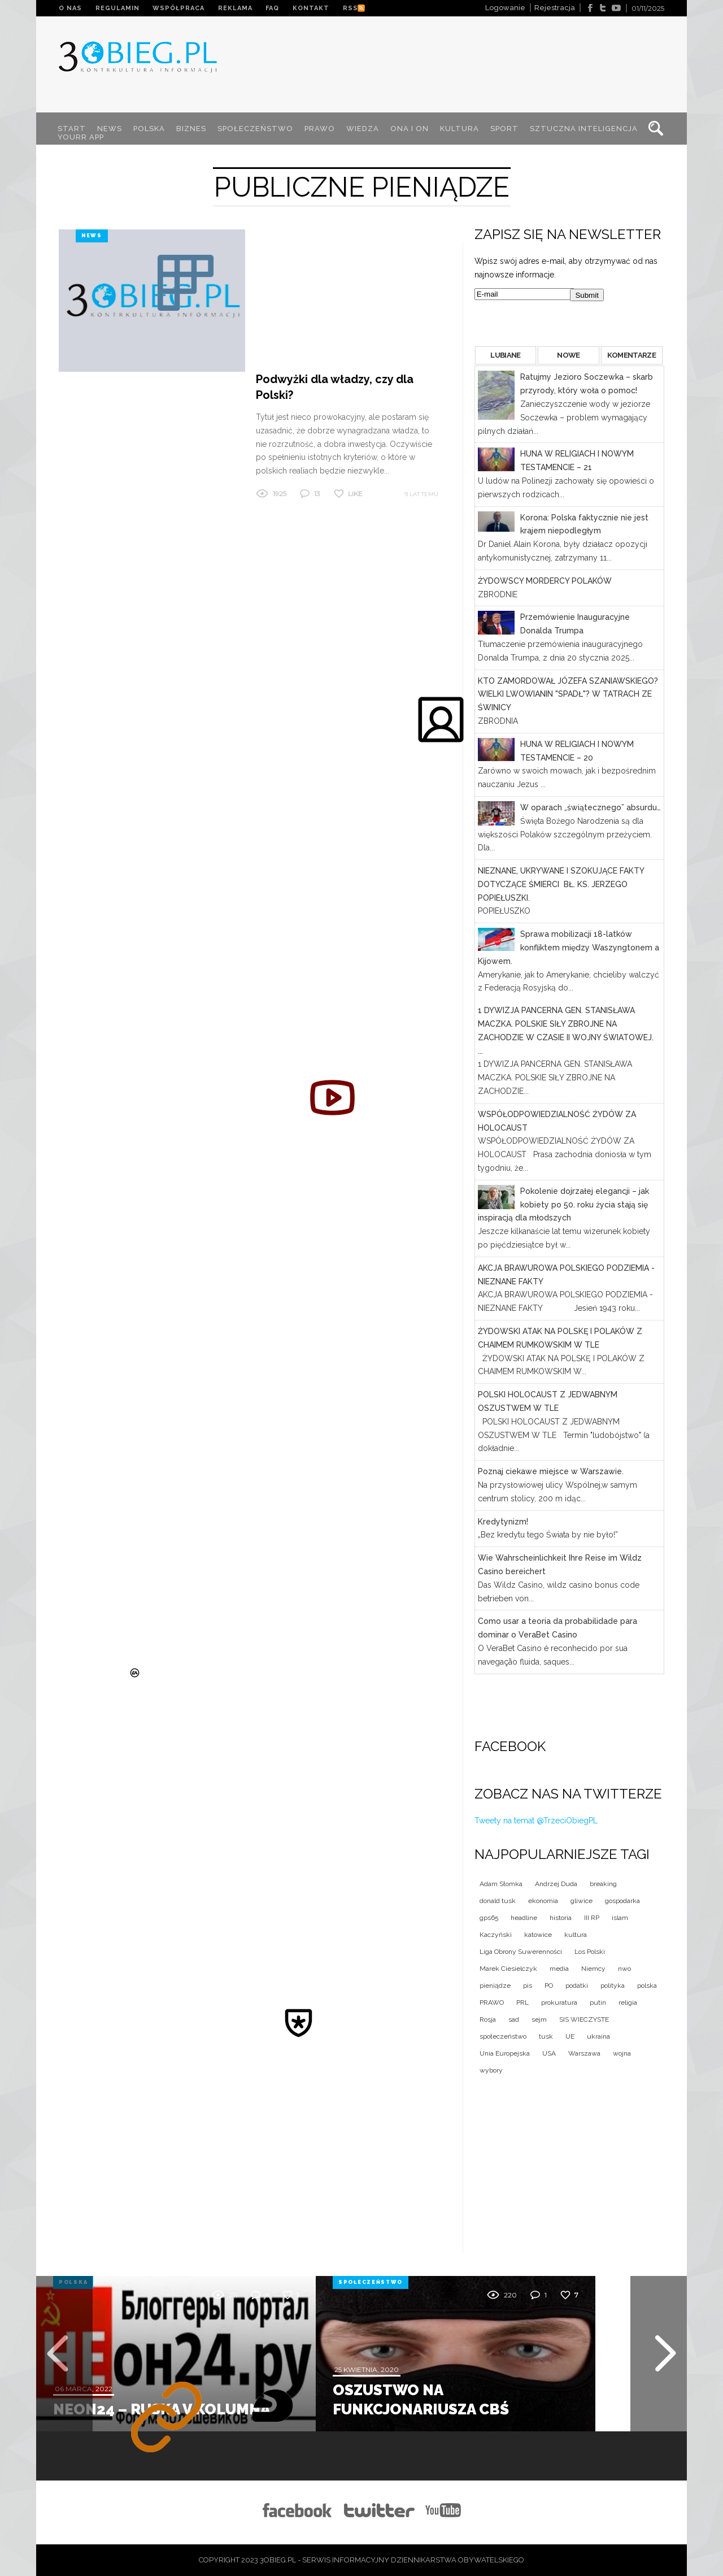  What do you see at coordinates (441, 719) in the screenshot?
I see `view user profile` at bounding box center [441, 719].